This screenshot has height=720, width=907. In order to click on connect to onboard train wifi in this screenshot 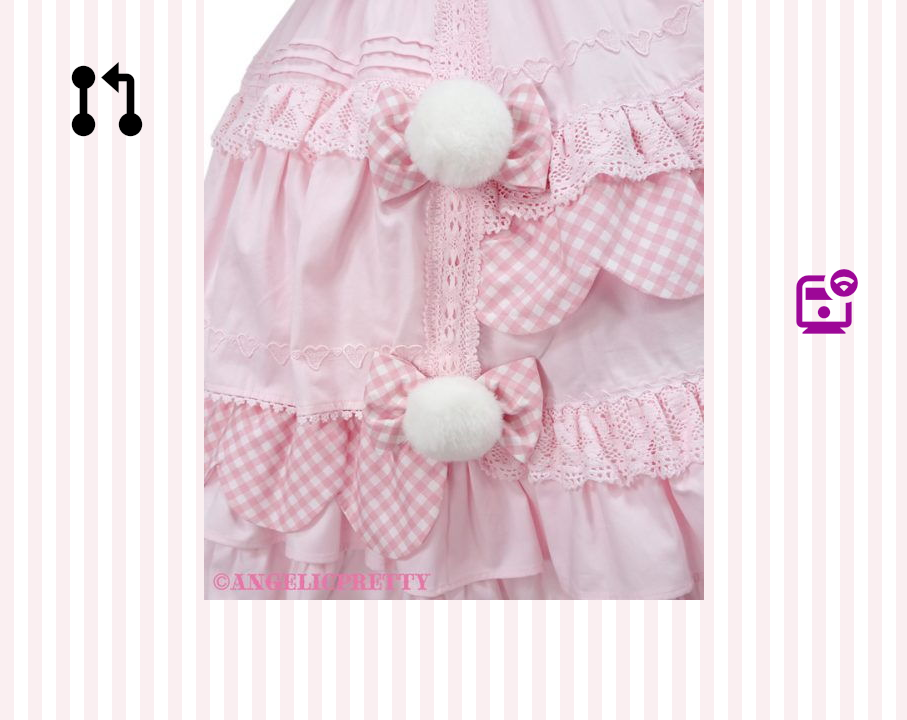, I will do `click(824, 303)`.